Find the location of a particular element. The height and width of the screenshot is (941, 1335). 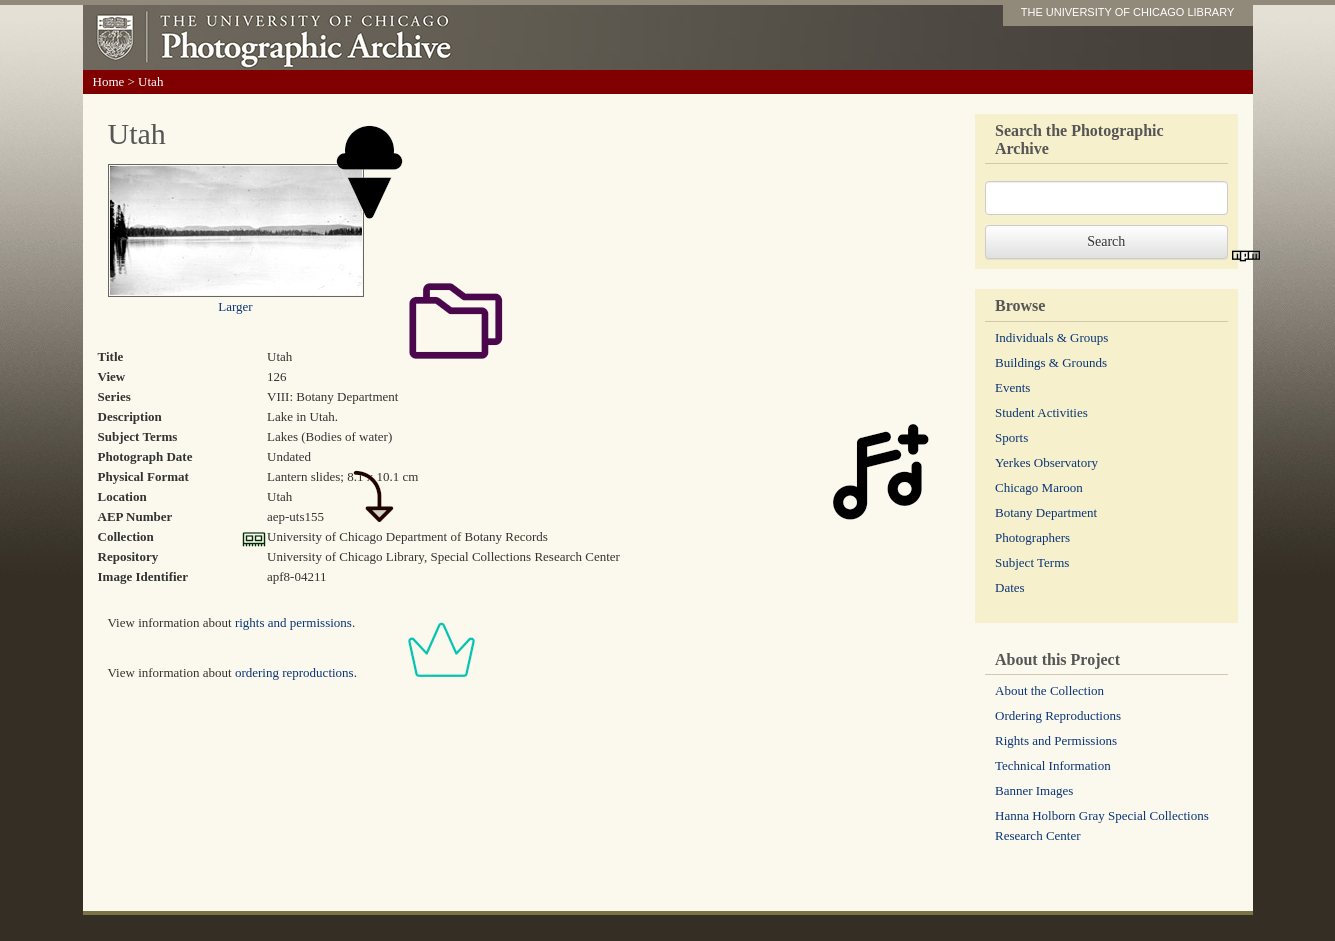

view system memory or RAM usage is located at coordinates (254, 539).